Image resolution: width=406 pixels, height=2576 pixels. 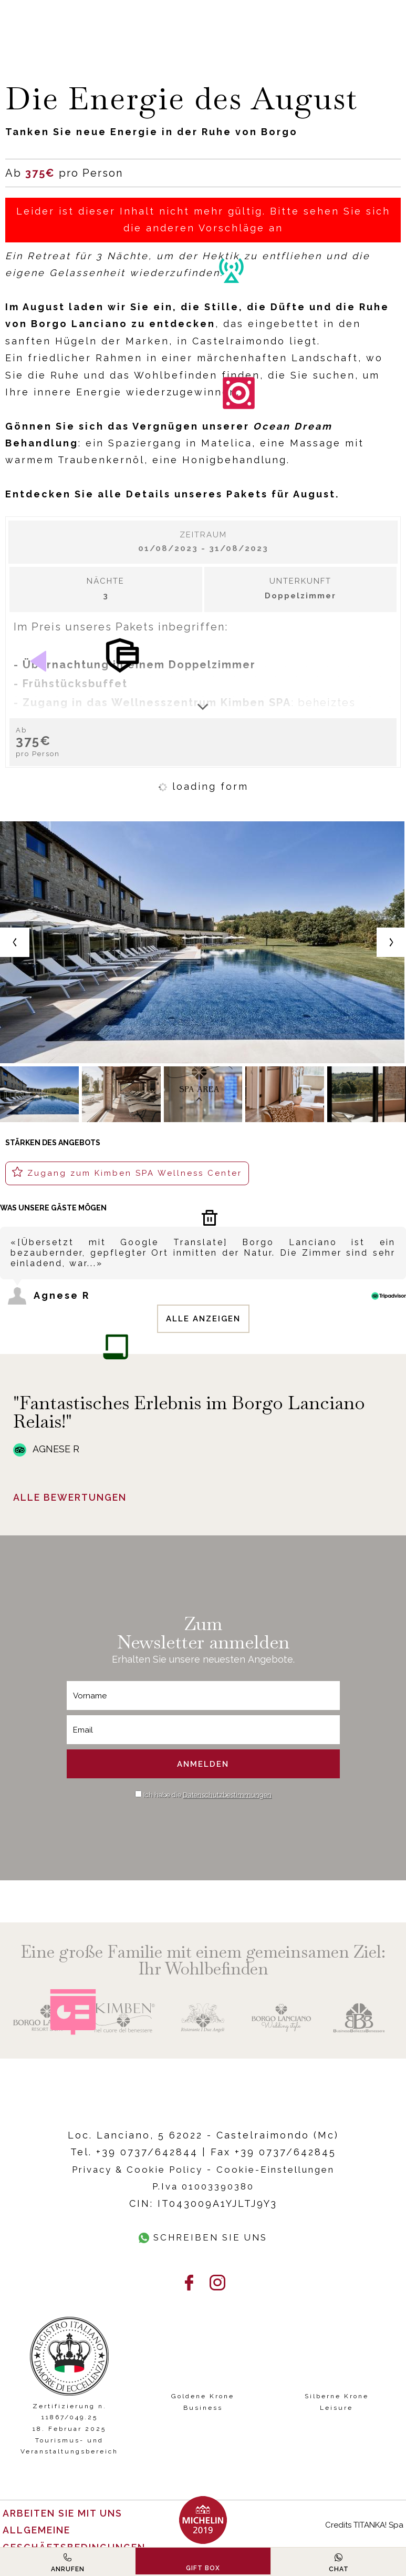 What do you see at coordinates (121, 655) in the screenshot?
I see `indicates secure payment or transaction protection` at bounding box center [121, 655].